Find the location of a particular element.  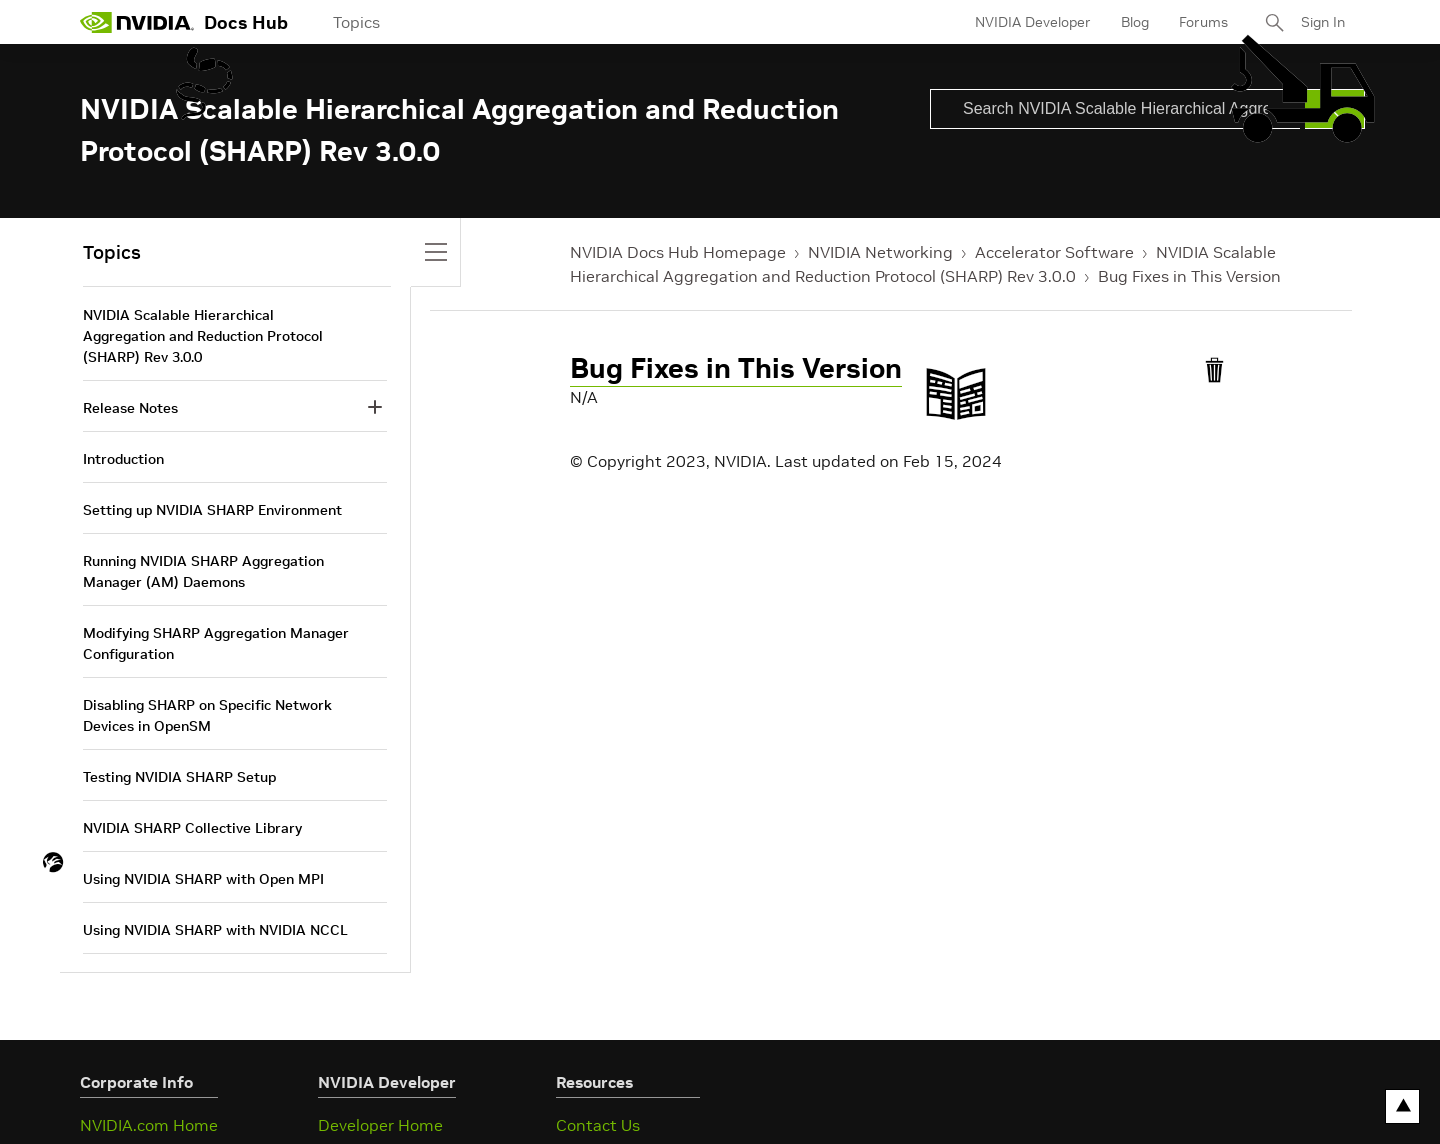

werewolf or lycanthropy status effect indicator is located at coordinates (53, 862).